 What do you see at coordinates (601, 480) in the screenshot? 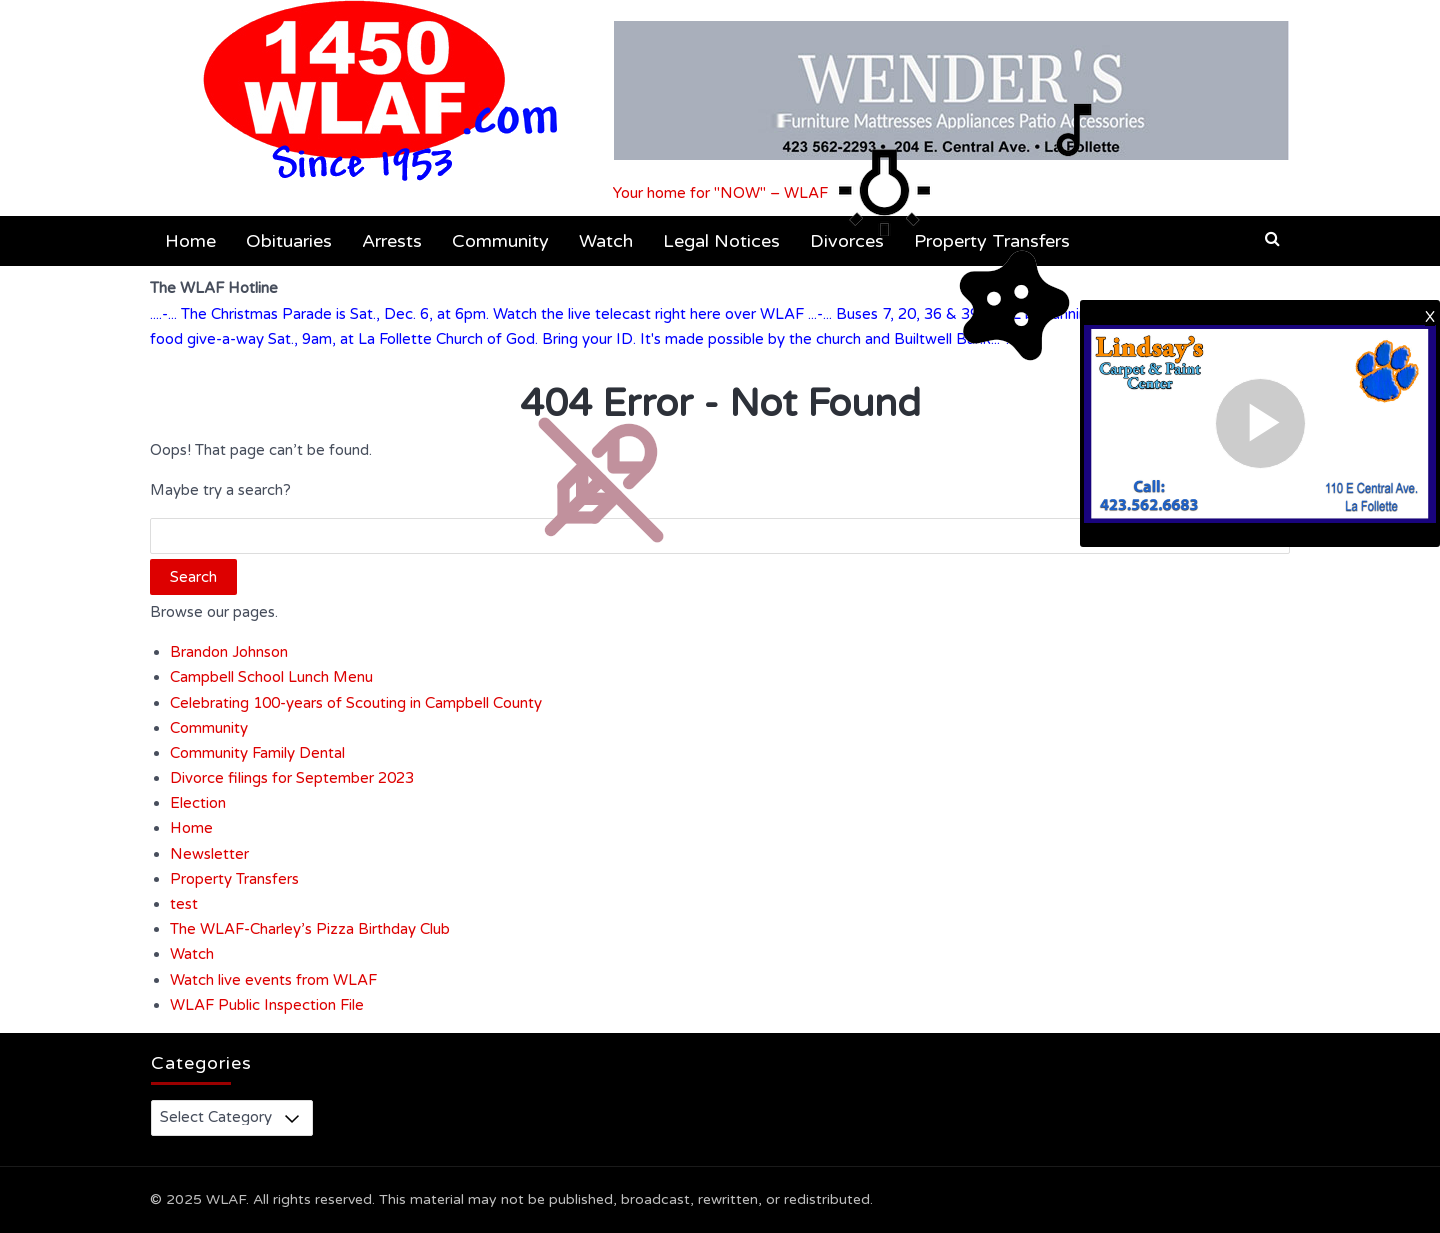
I see `disable handwriting or stylus input` at bounding box center [601, 480].